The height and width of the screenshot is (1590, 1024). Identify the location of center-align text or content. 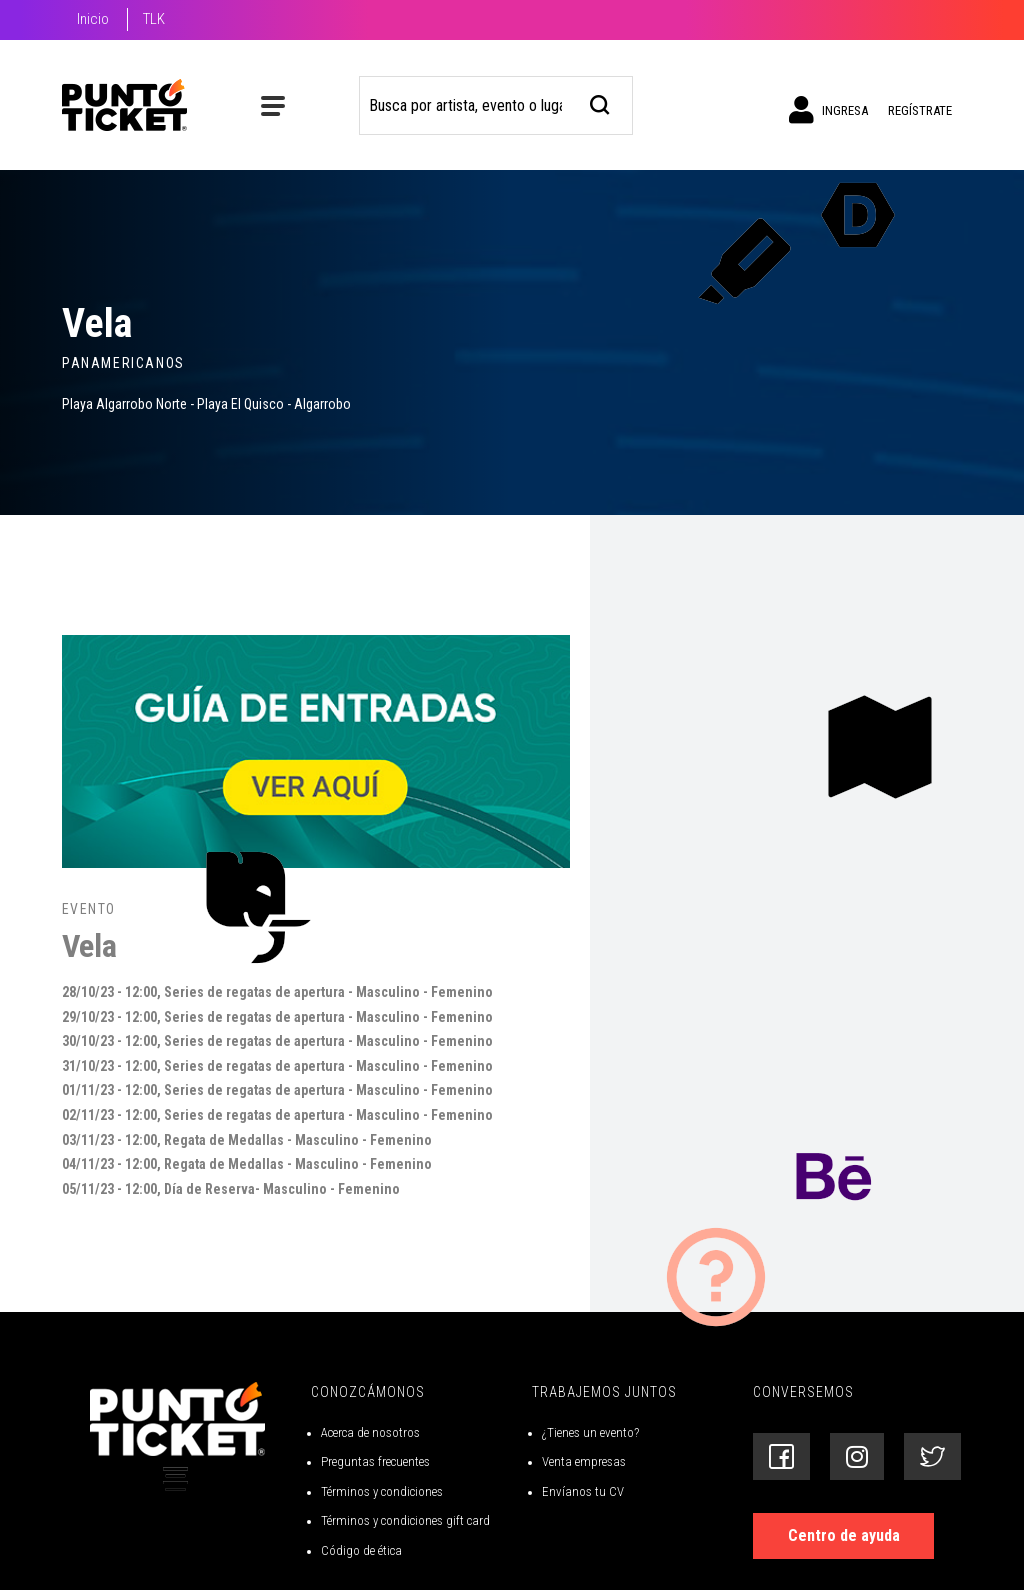
(175, 1478).